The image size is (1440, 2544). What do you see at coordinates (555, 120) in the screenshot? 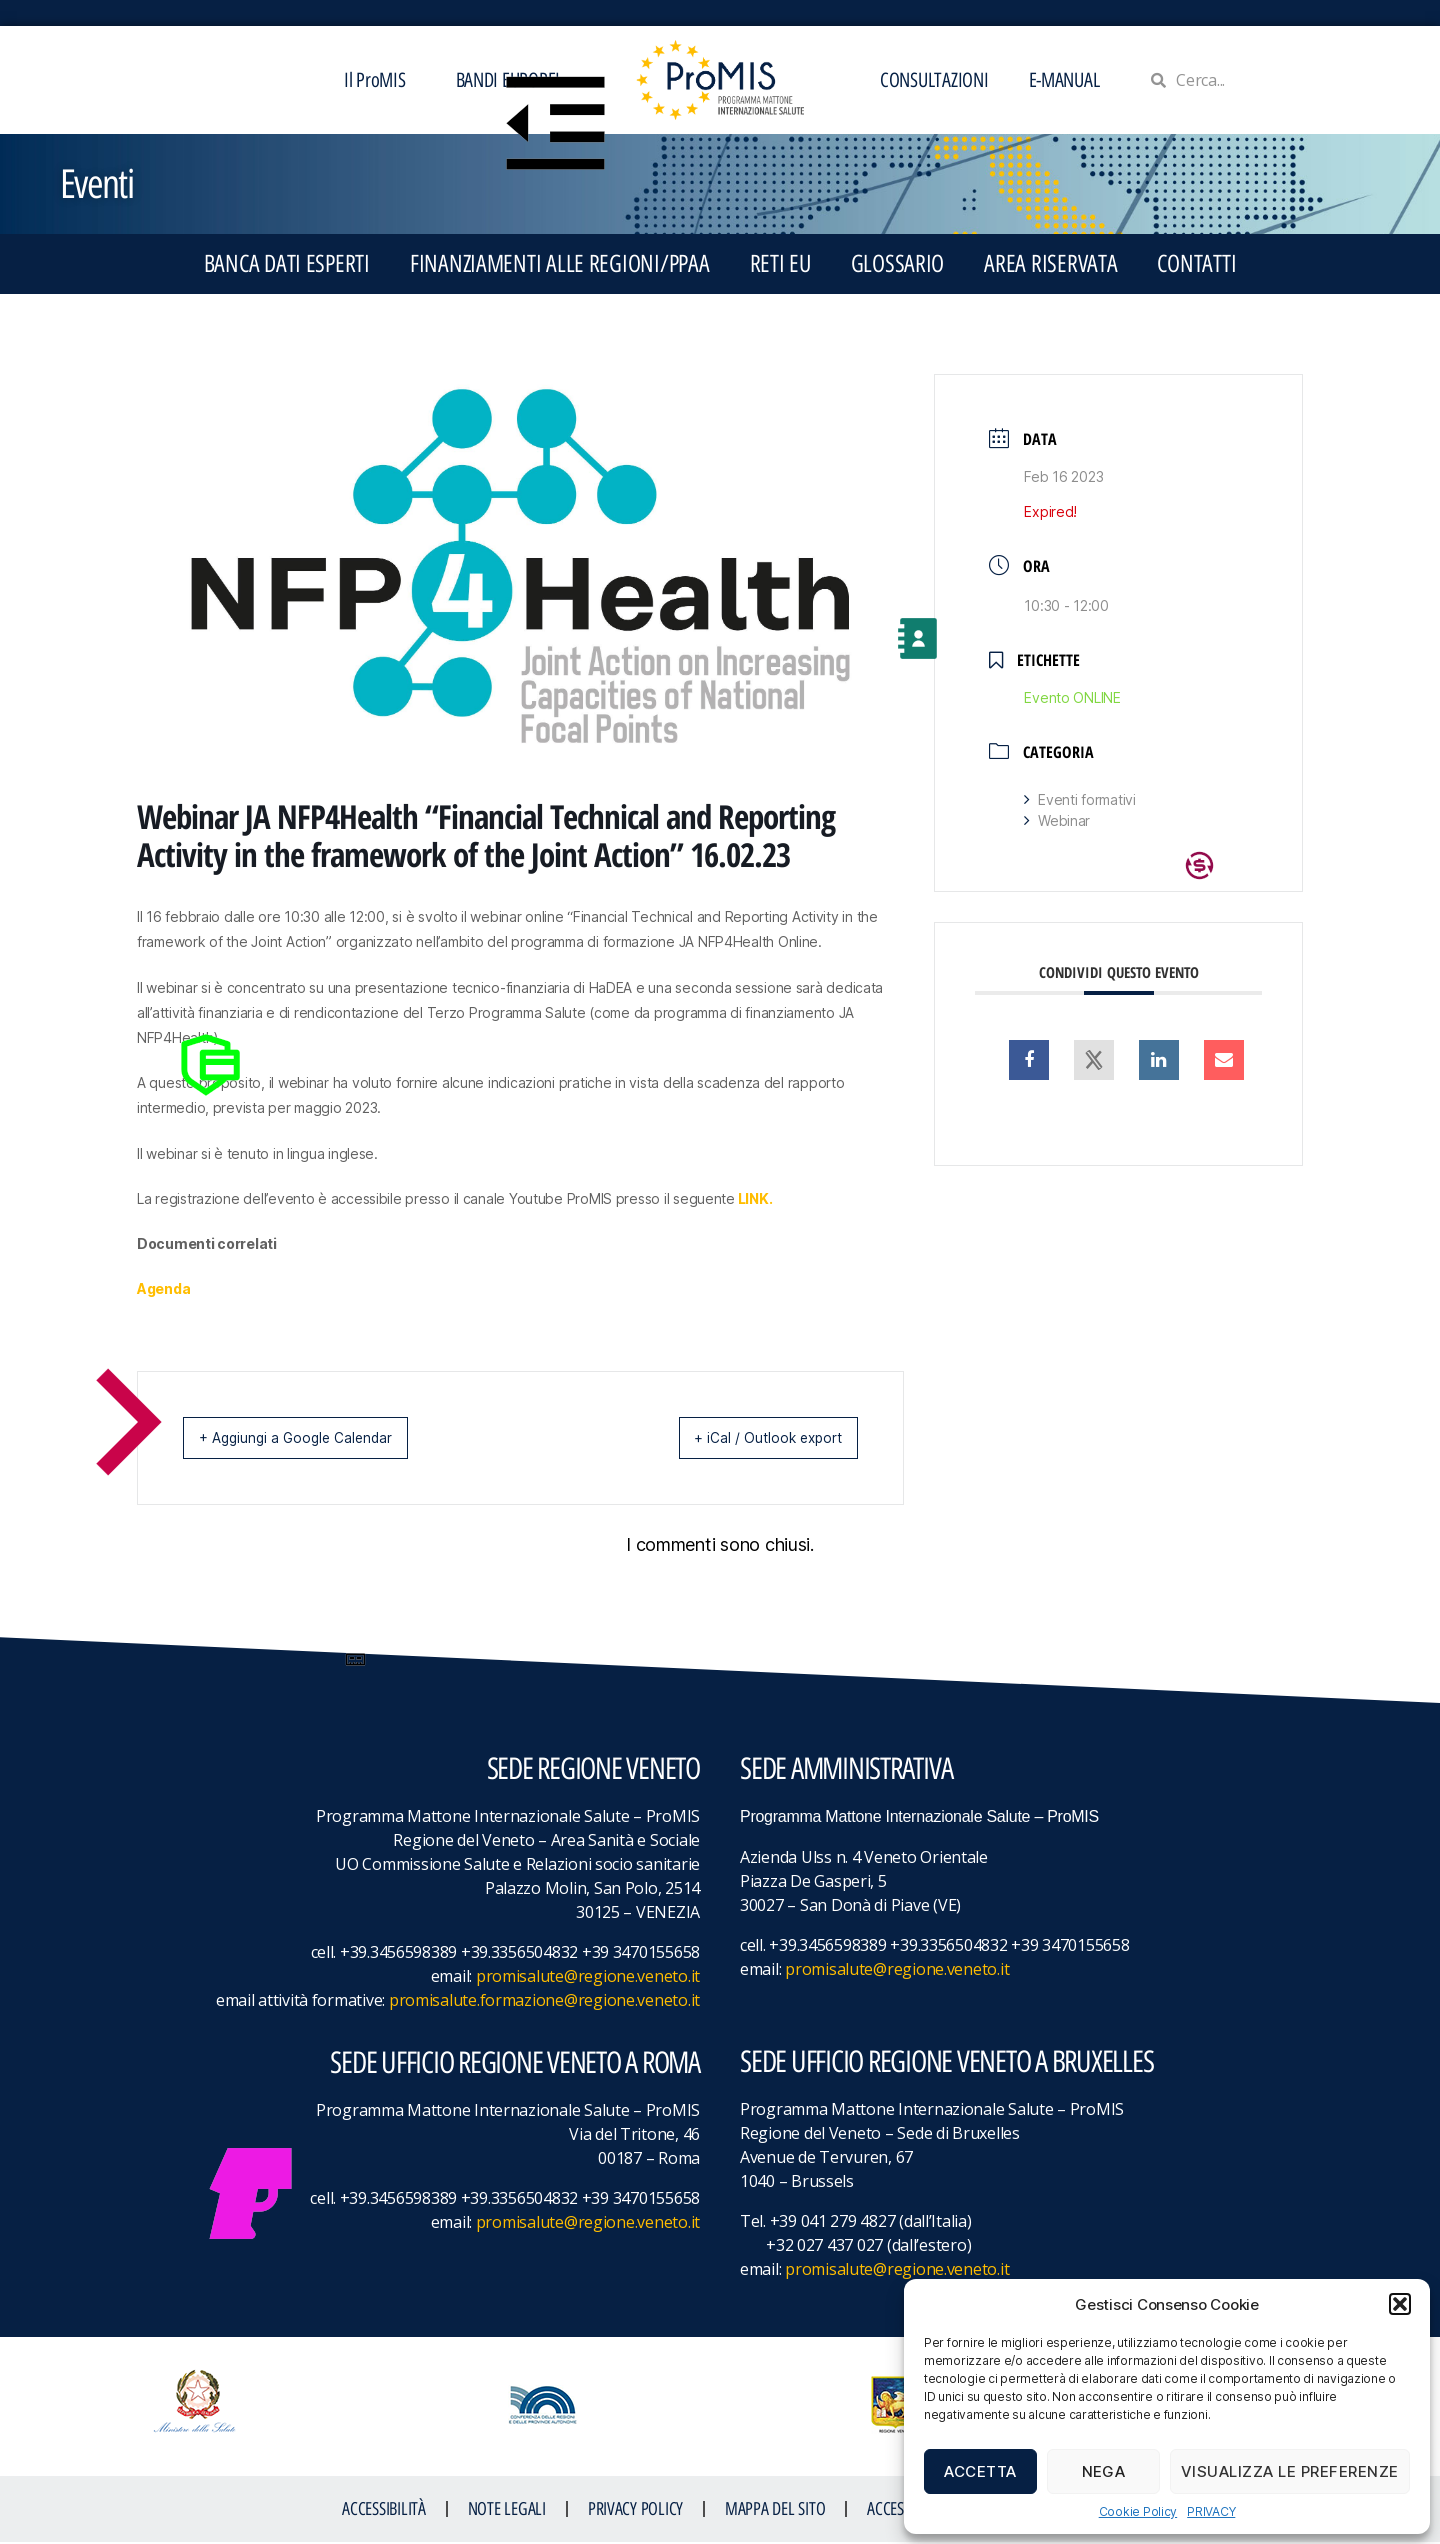
I see `decrease text indentation` at bounding box center [555, 120].